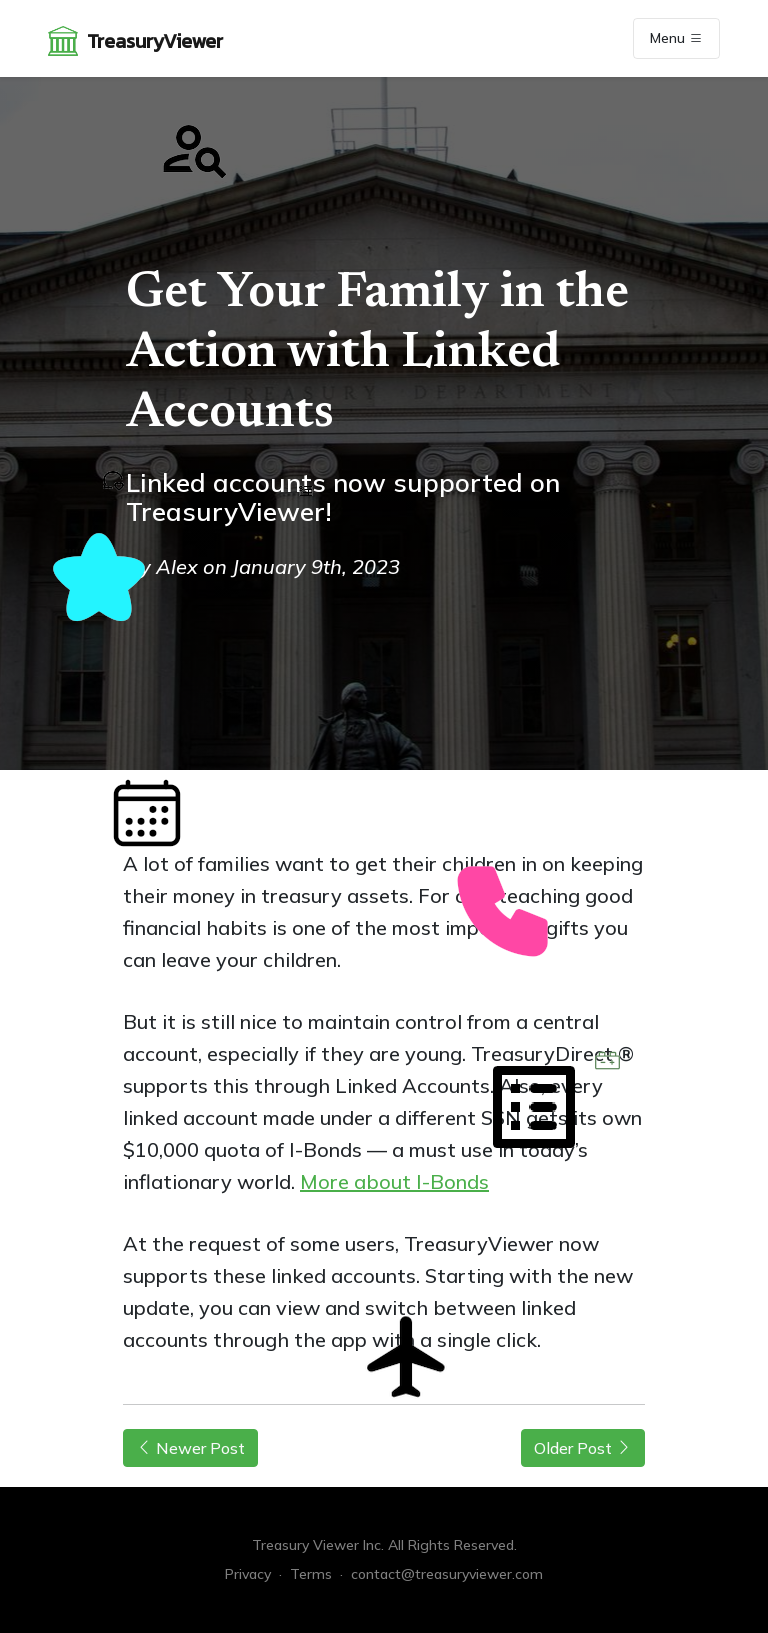 This screenshot has width=768, height=1633. I want to click on check vehicle battery status, so click(607, 1061).